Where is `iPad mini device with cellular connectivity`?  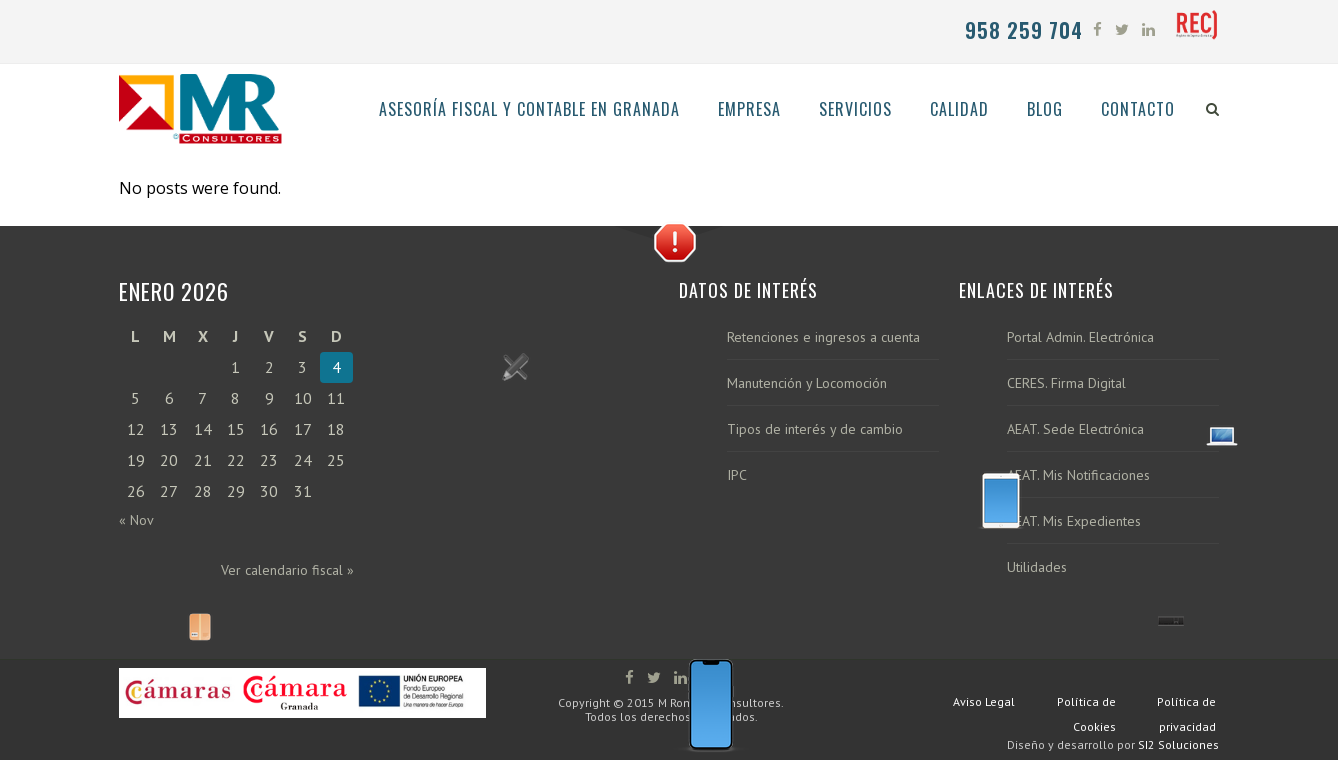
iPad mini device with cellular connectivity is located at coordinates (1001, 496).